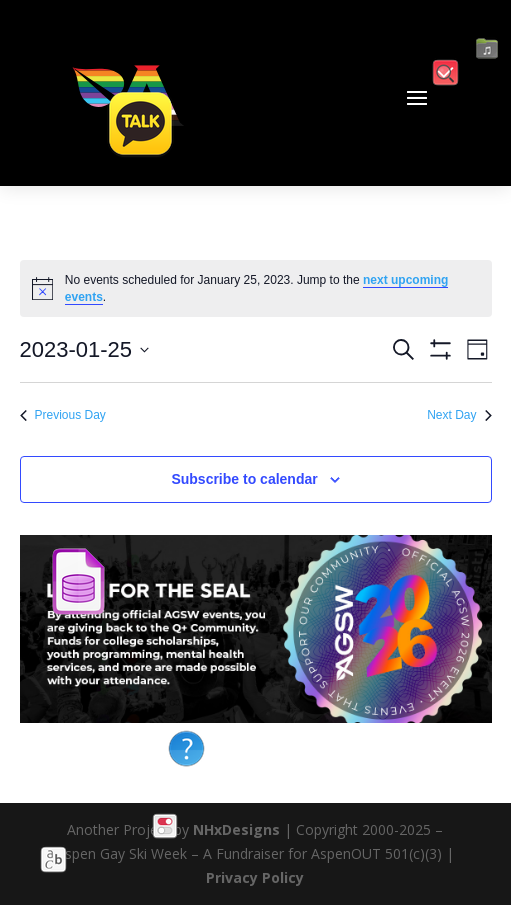  Describe the element at coordinates (140, 123) in the screenshot. I see `open KakaoTalk messaging app` at that location.